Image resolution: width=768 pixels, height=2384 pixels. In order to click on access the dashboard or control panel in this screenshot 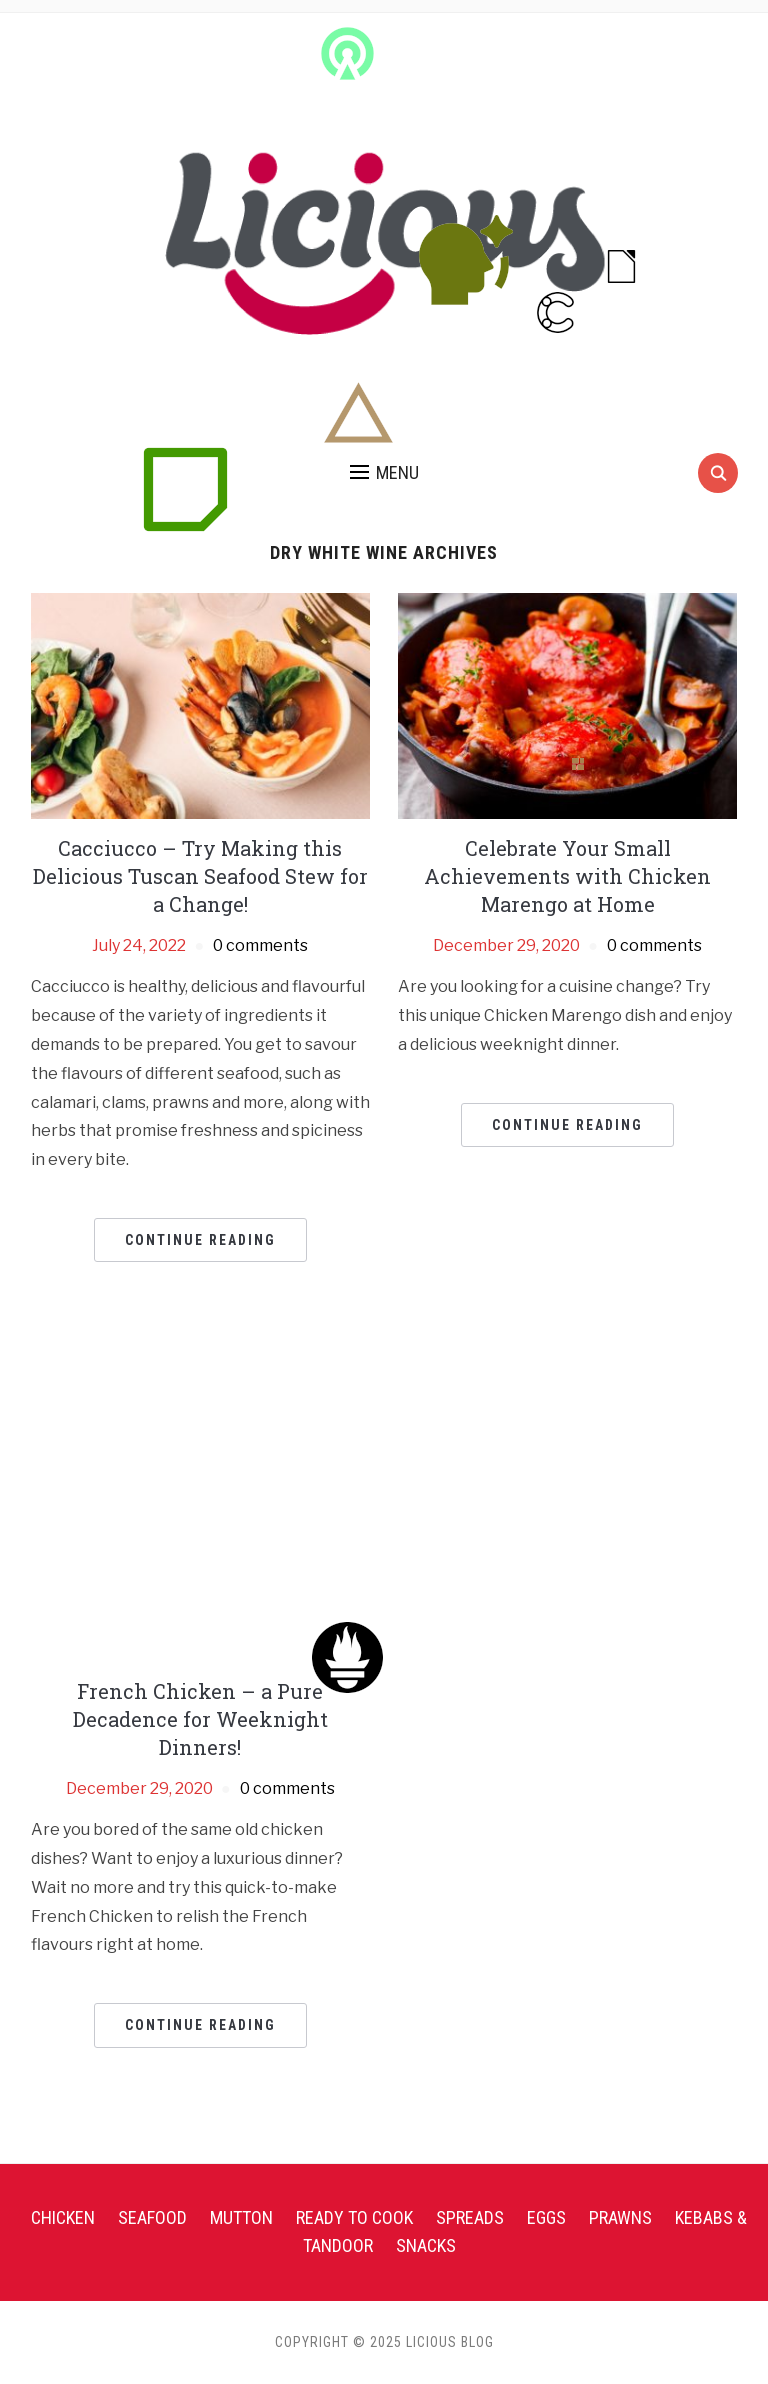, I will do `click(578, 764)`.